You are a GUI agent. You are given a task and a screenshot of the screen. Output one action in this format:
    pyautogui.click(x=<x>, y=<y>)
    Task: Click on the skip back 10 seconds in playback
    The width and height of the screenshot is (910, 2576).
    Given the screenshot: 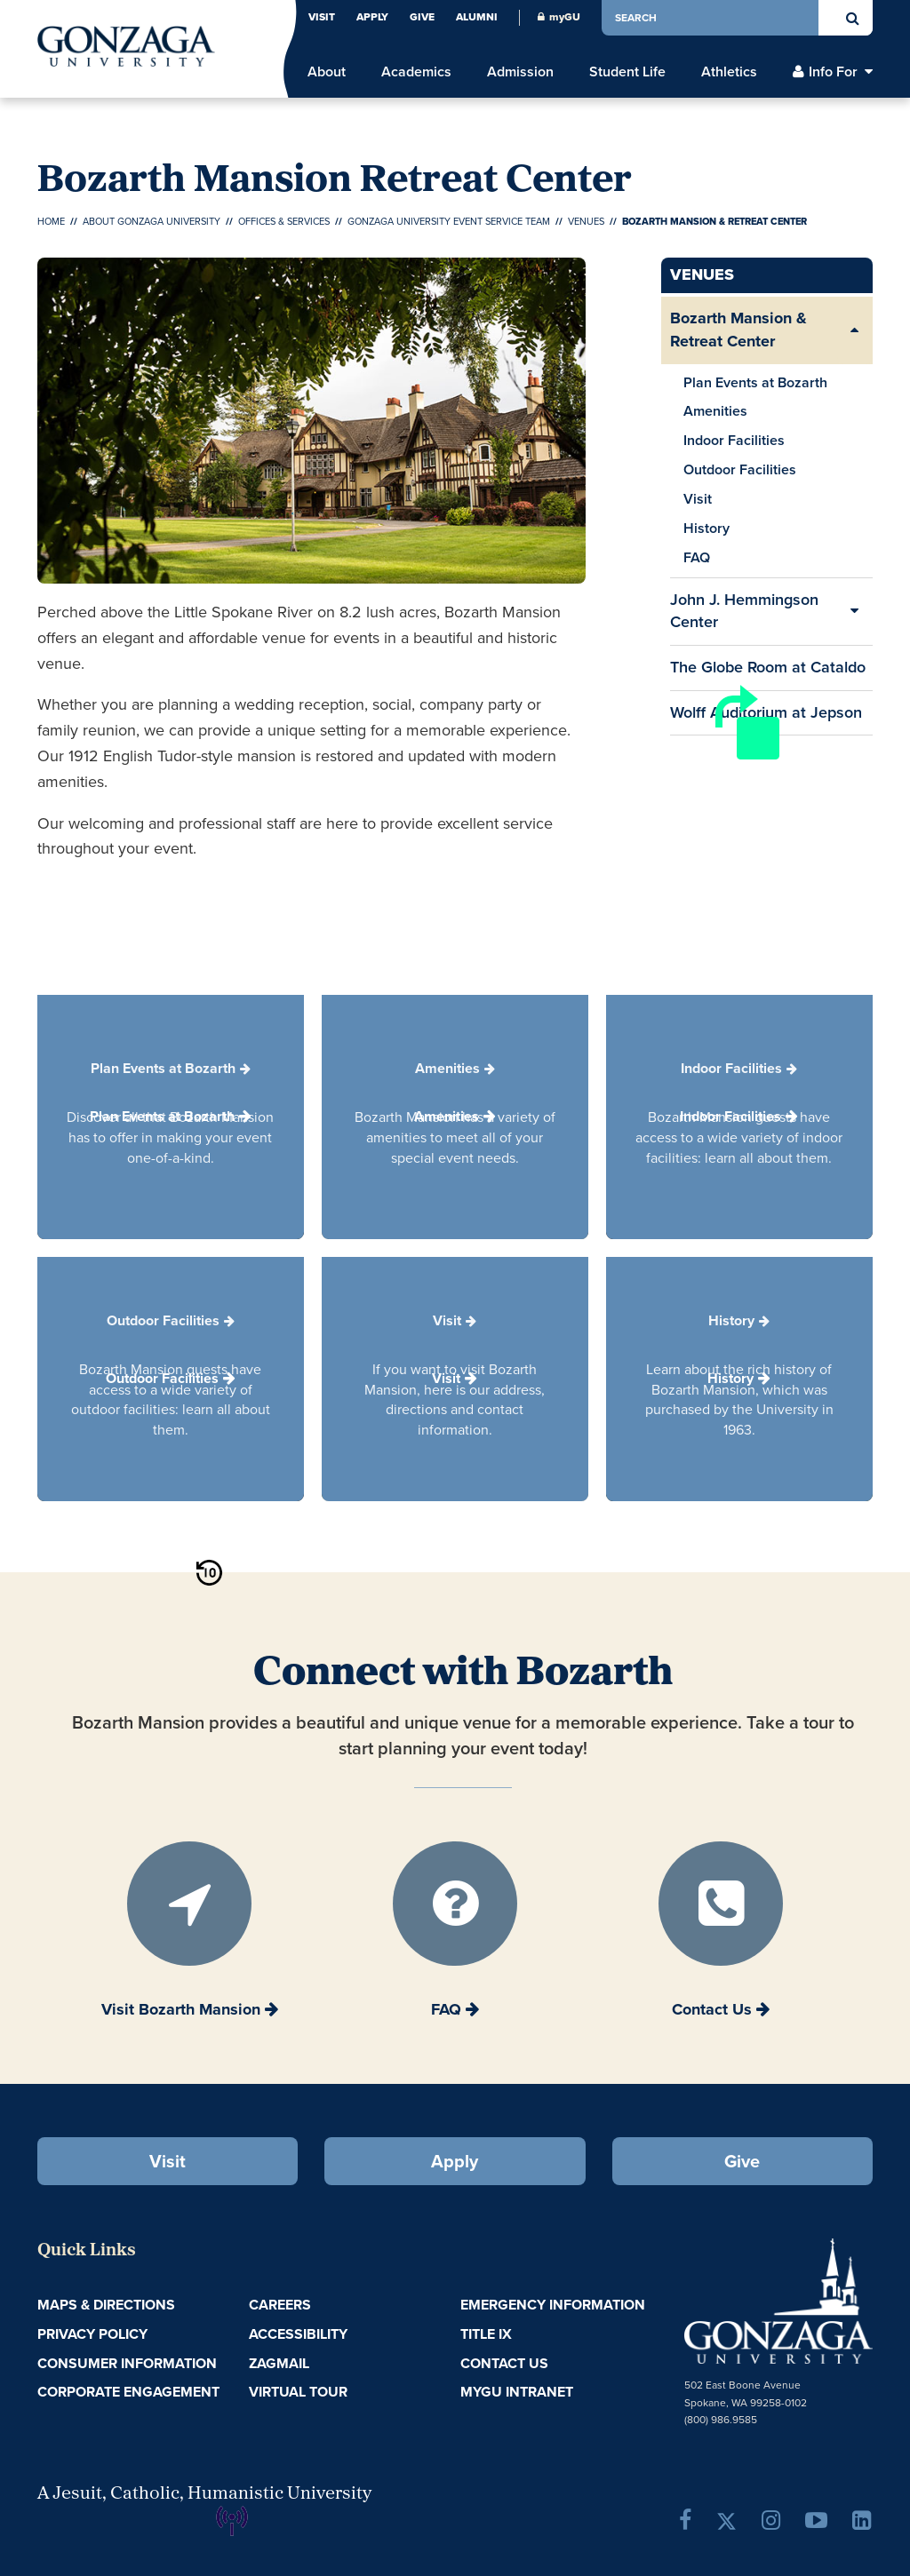 What is the action you would take?
    pyautogui.click(x=209, y=1572)
    